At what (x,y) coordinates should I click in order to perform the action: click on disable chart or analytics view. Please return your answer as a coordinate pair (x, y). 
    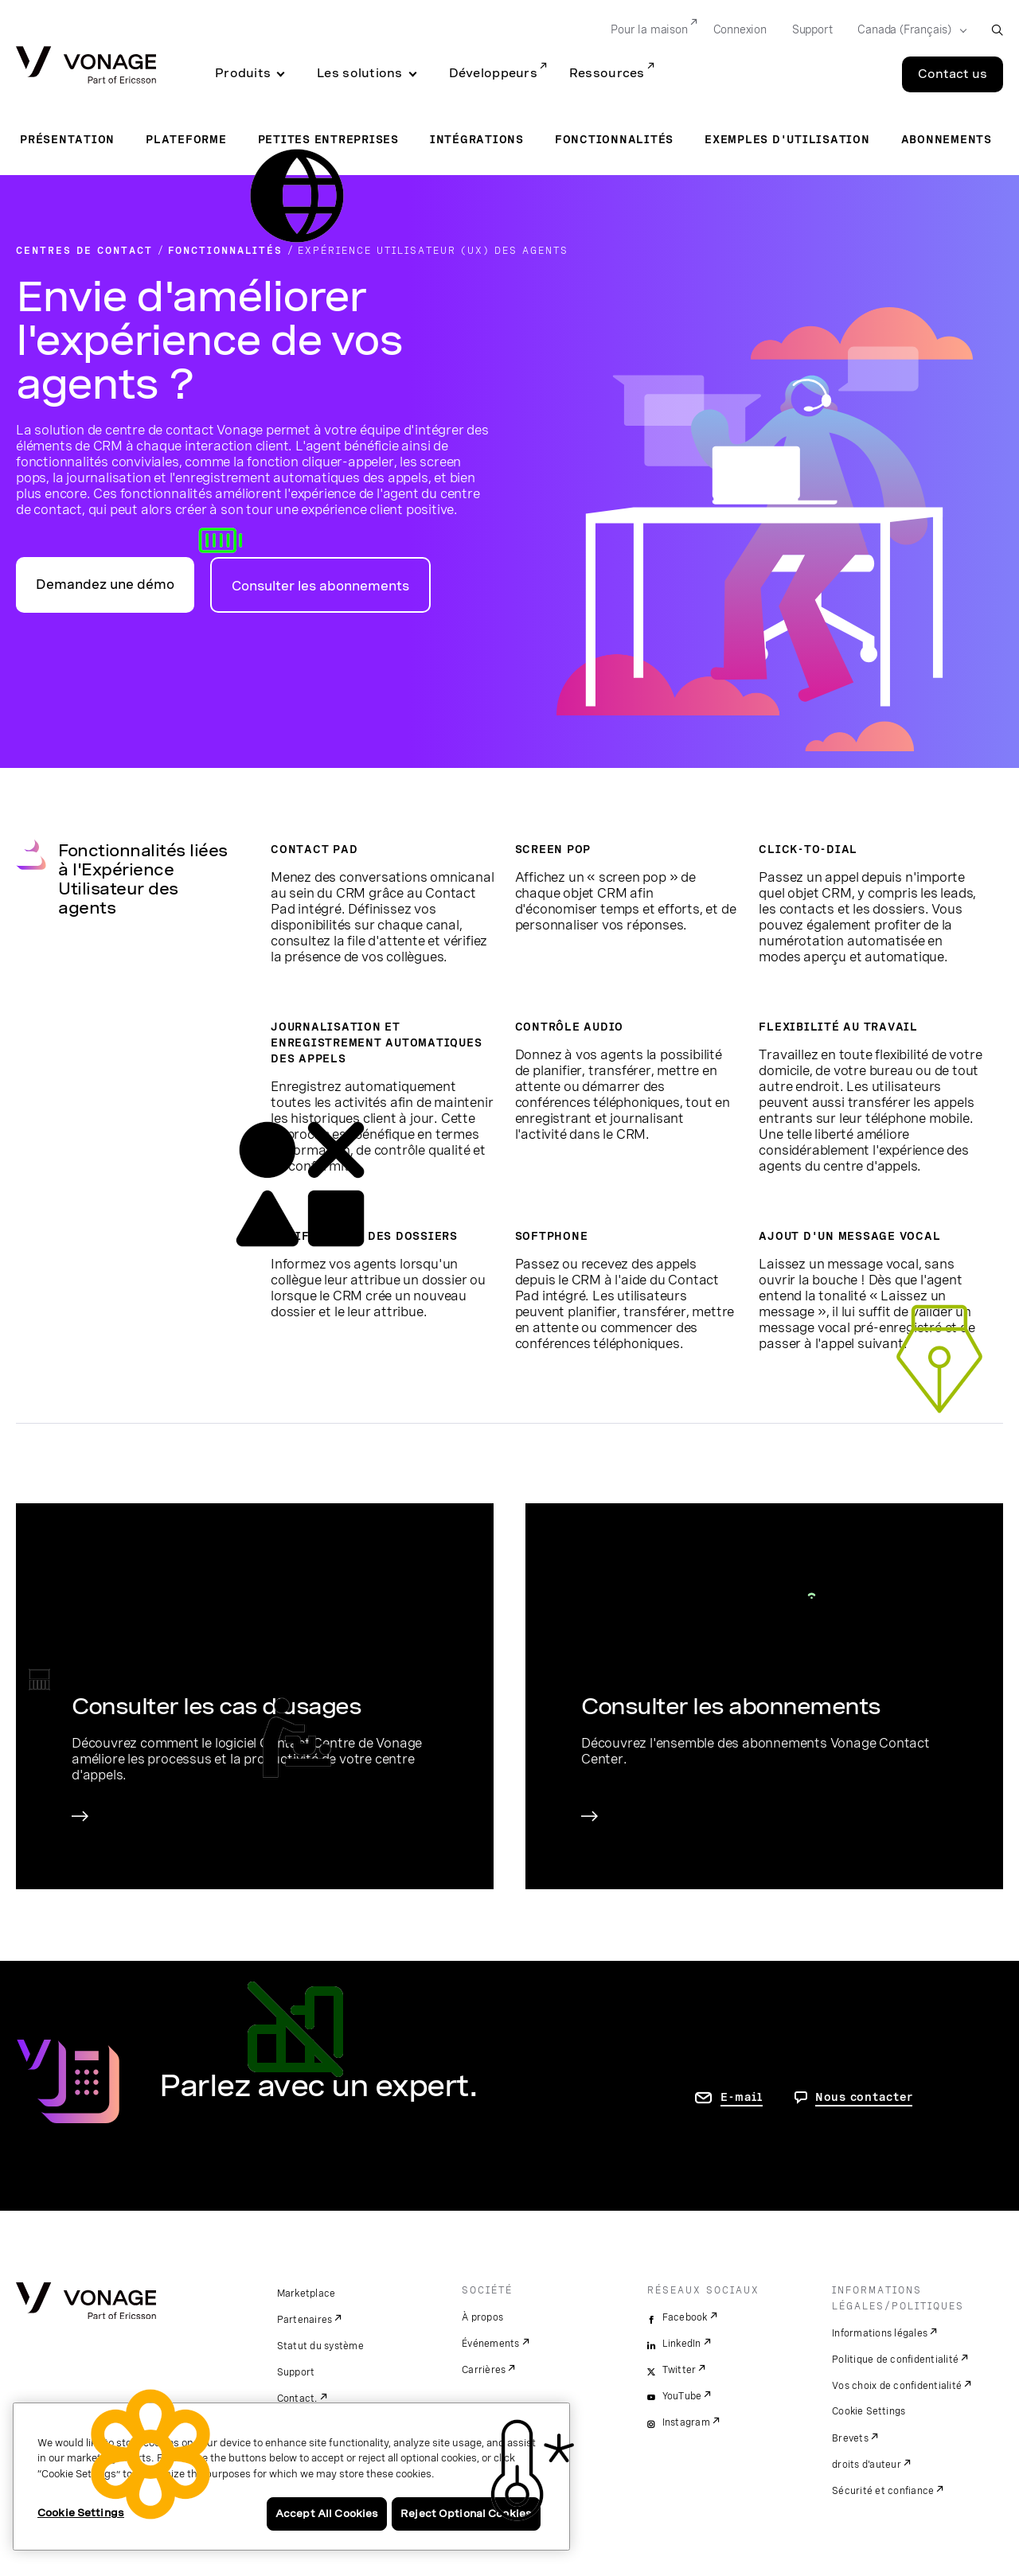
    Looking at the image, I should click on (295, 2029).